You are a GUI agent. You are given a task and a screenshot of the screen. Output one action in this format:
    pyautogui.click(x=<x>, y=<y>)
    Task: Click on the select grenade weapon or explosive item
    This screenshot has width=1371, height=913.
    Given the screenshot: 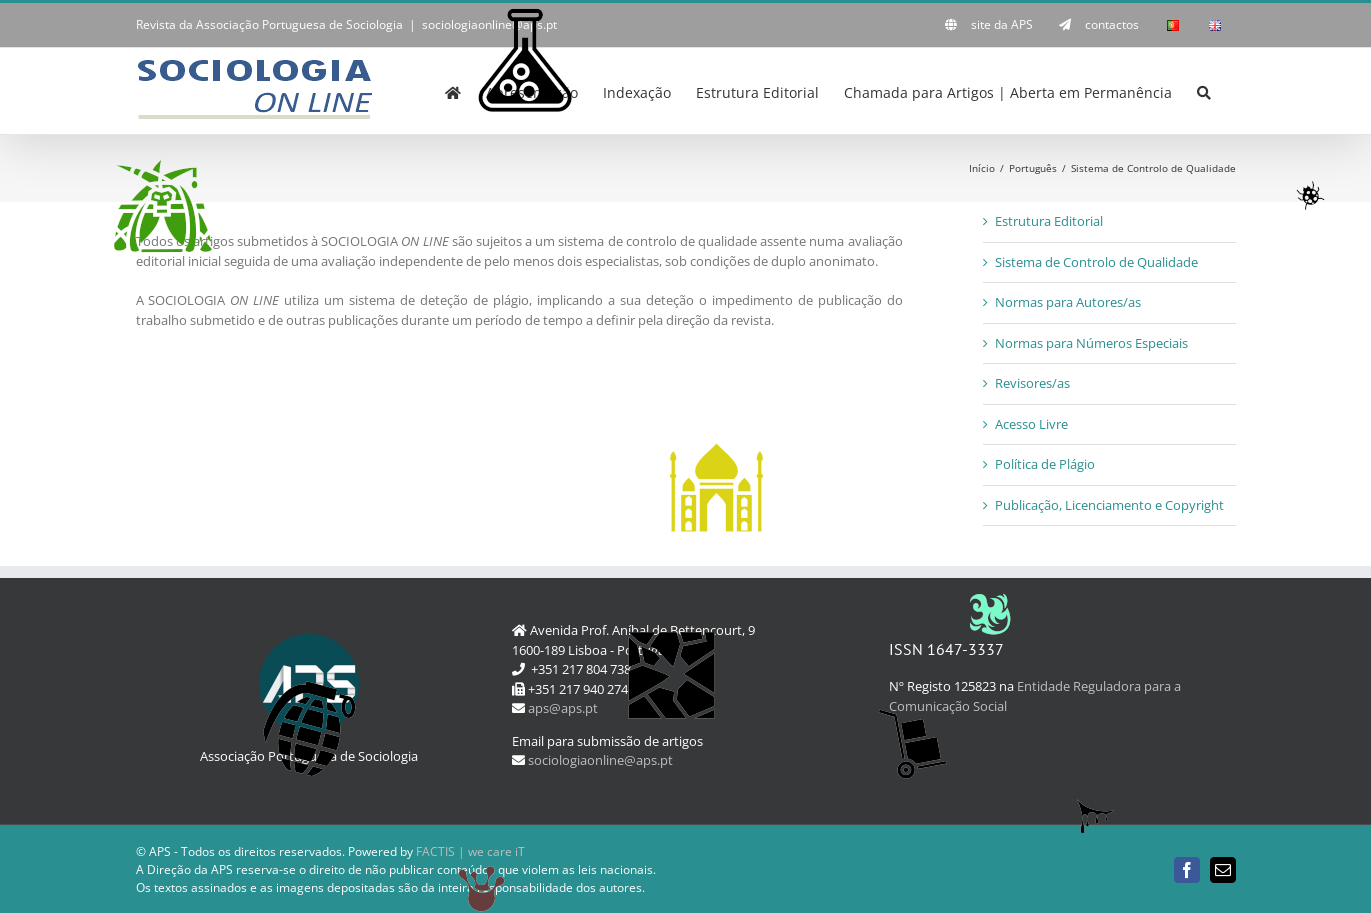 What is the action you would take?
    pyautogui.click(x=307, y=728)
    